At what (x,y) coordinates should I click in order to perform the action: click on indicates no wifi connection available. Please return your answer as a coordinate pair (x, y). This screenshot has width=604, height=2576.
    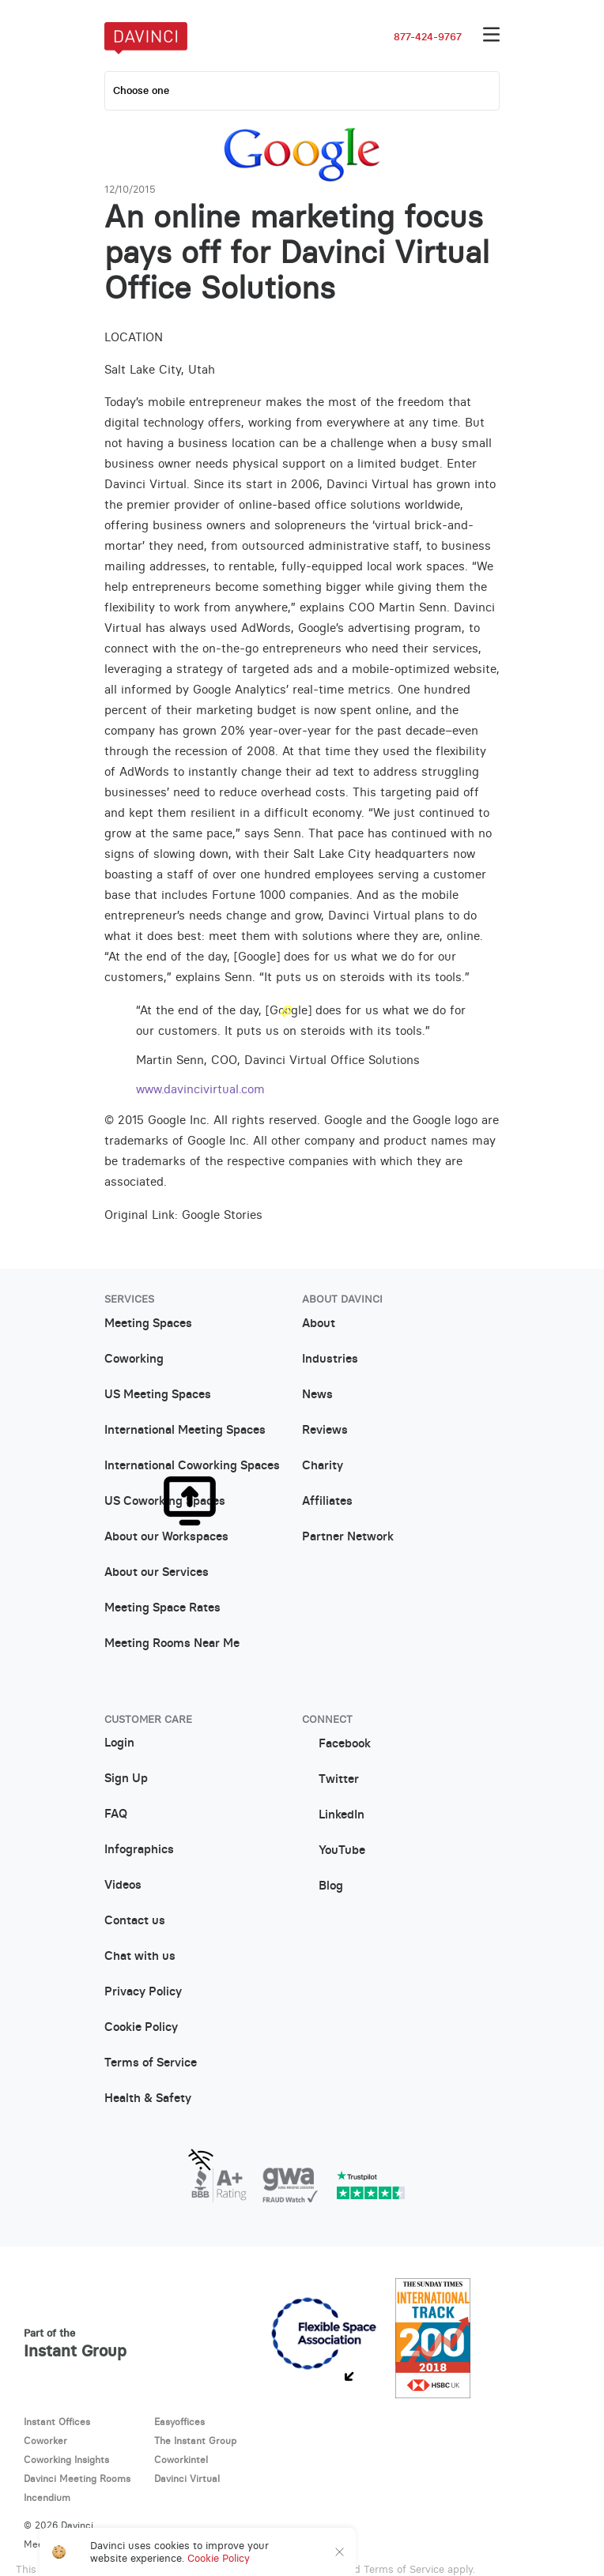
    Looking at the image, I should click on (201, 2160).